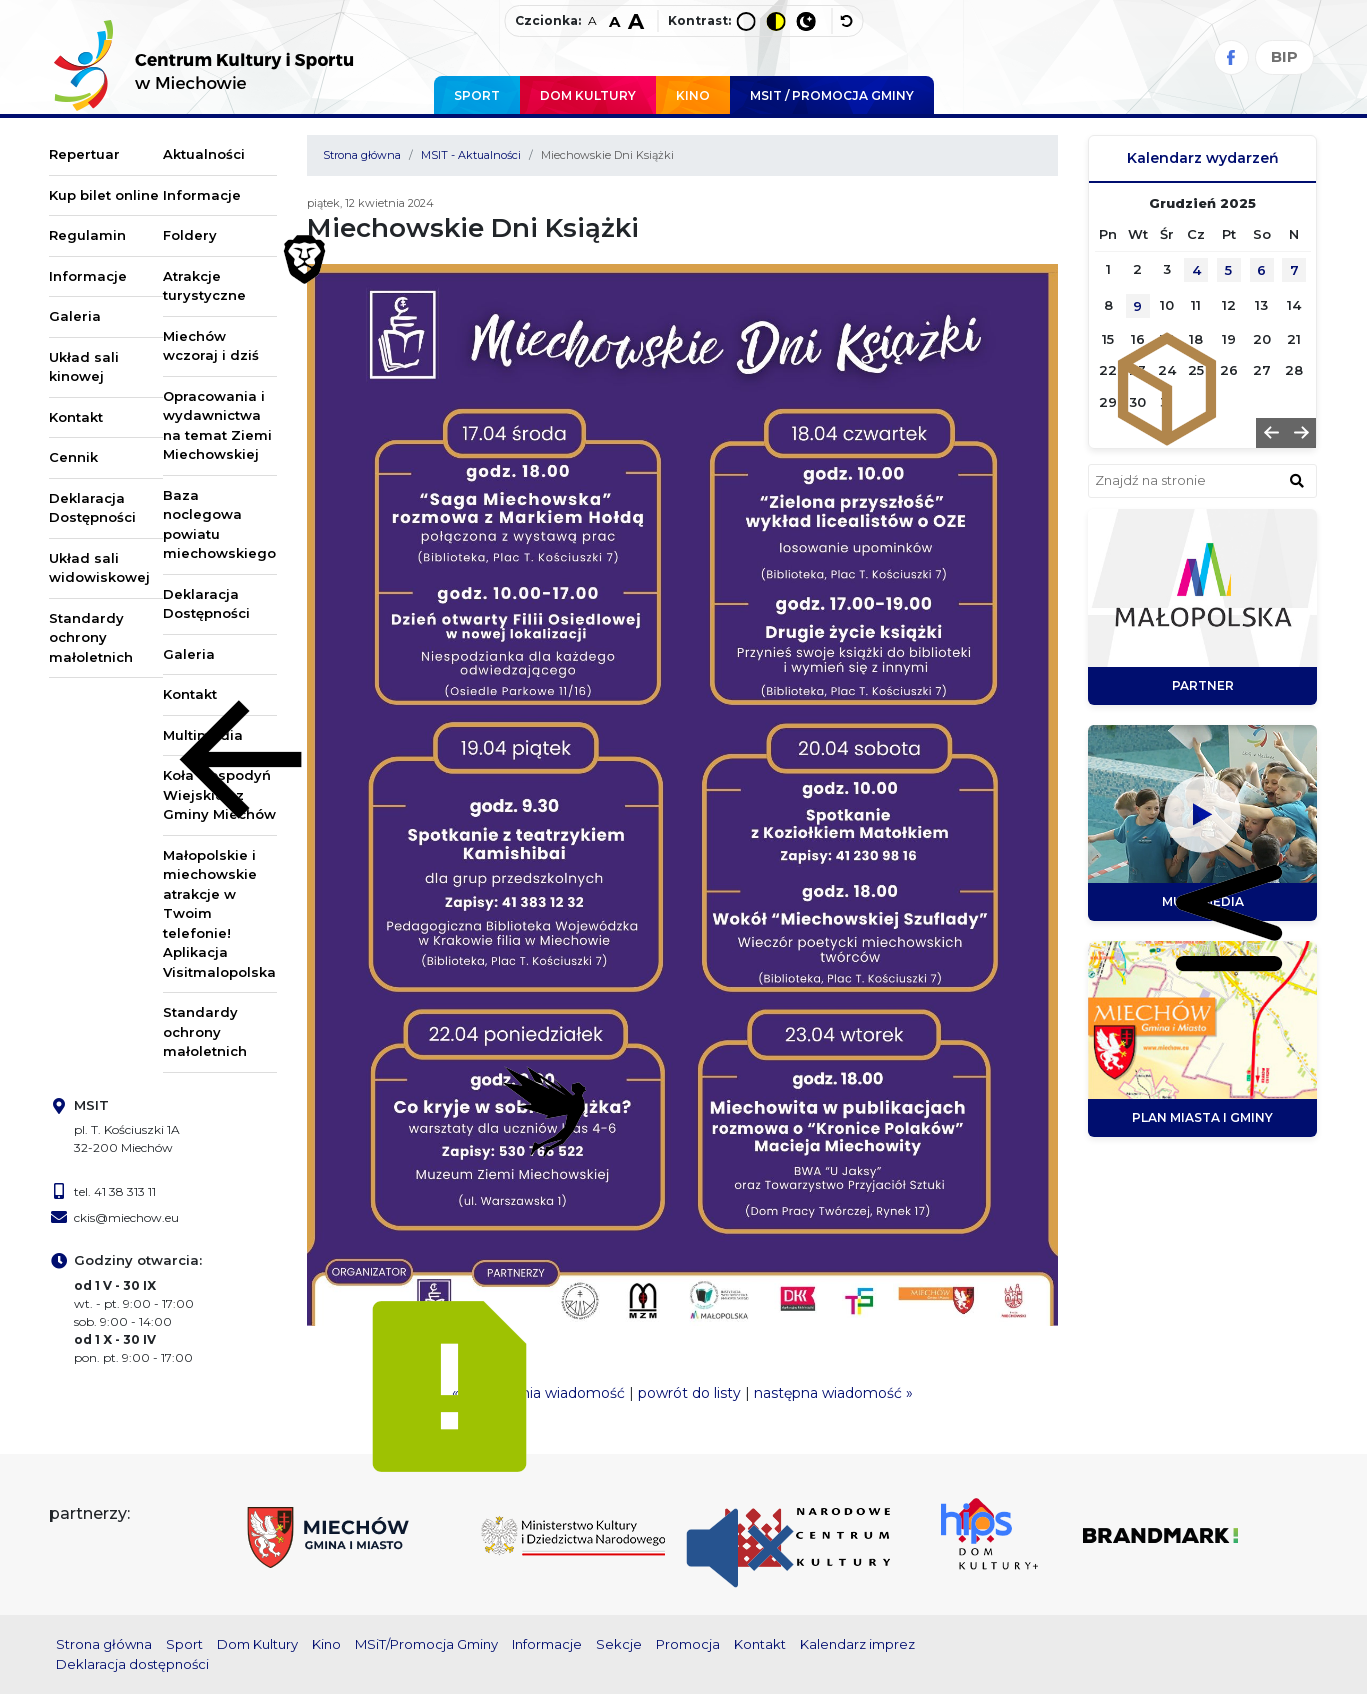  Describe the element at coordinates (1229, 918) in the screenshot. I see `less than or equal to comparison operator` at that location.